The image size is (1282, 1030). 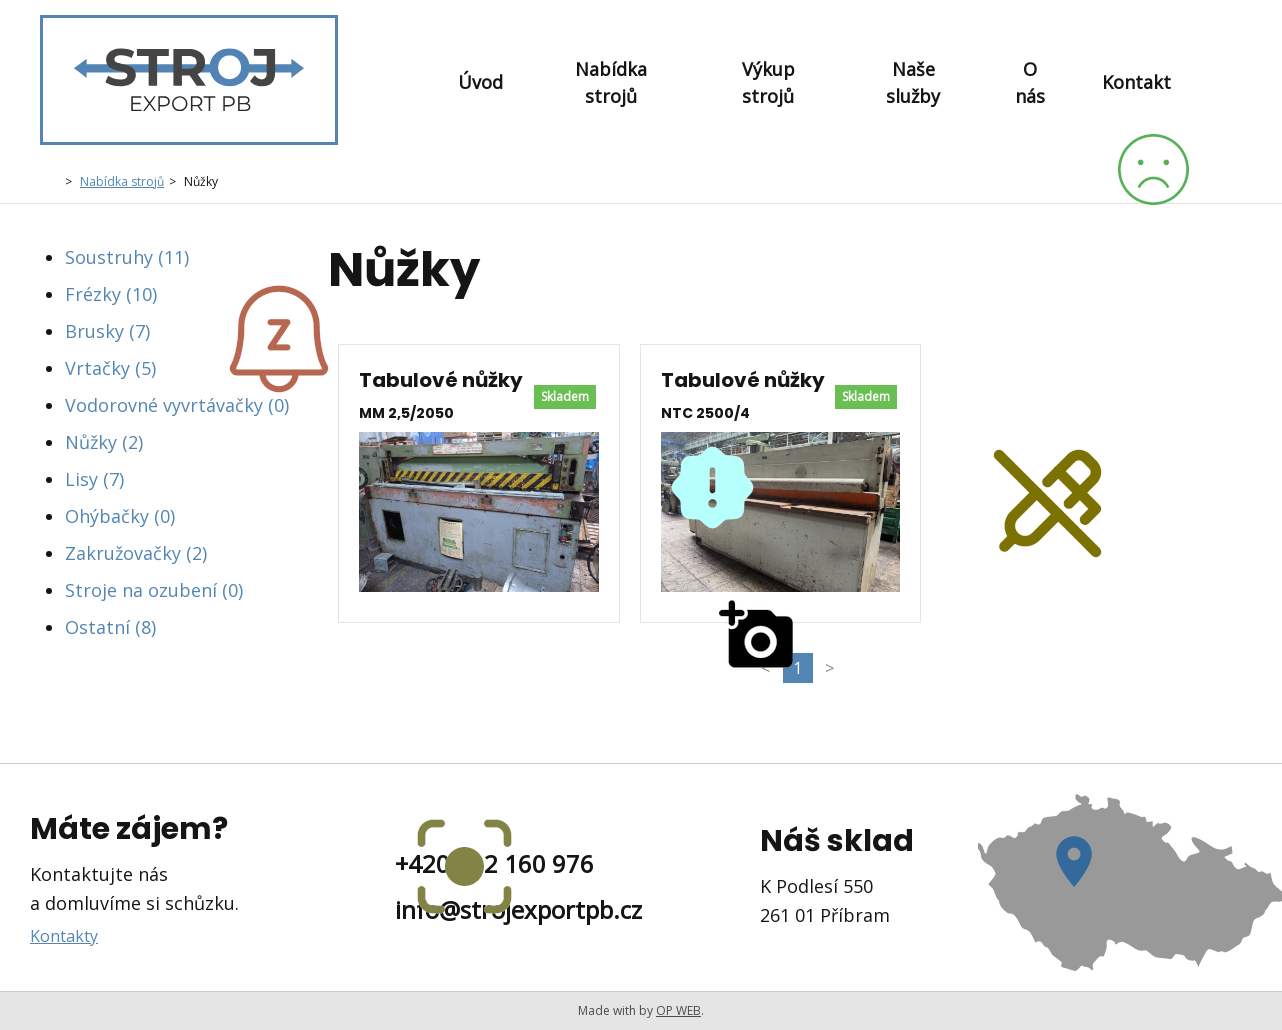 What do you see at coordinates (279, 339) in the screenshot?
I see `snooze notifications` at bounding box center [279, 339].